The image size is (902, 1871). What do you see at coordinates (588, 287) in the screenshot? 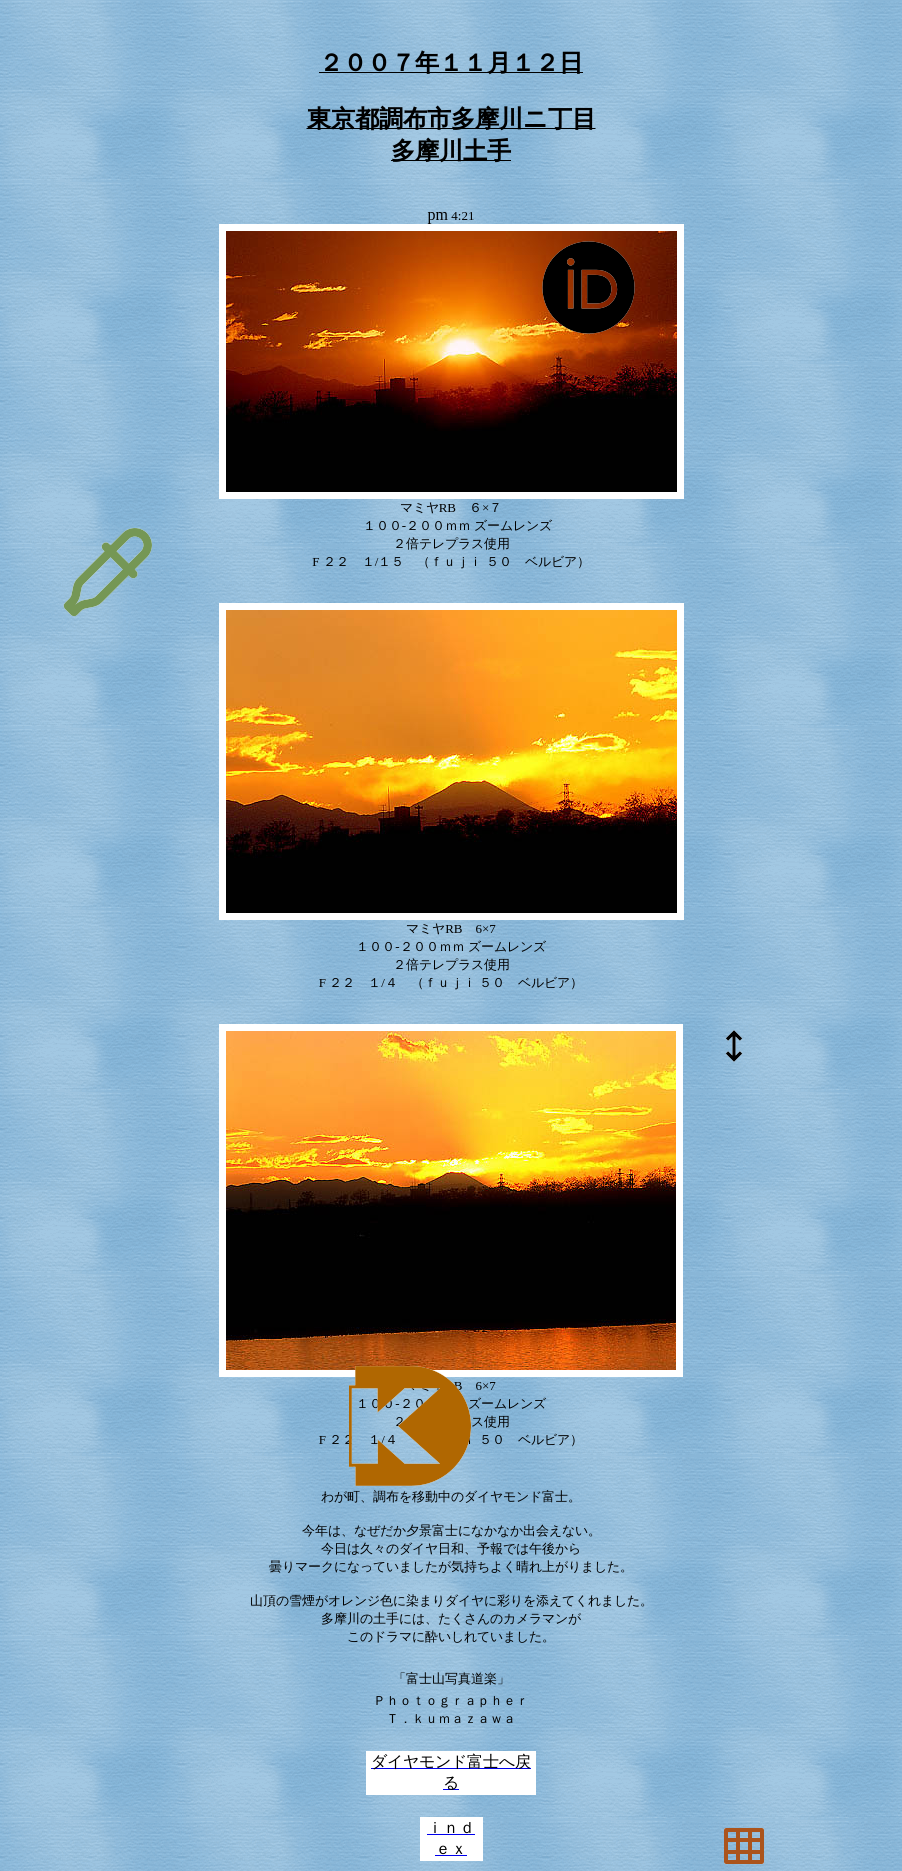
I see `link to ORCID researcher profile` at bounding box center [588, 287].